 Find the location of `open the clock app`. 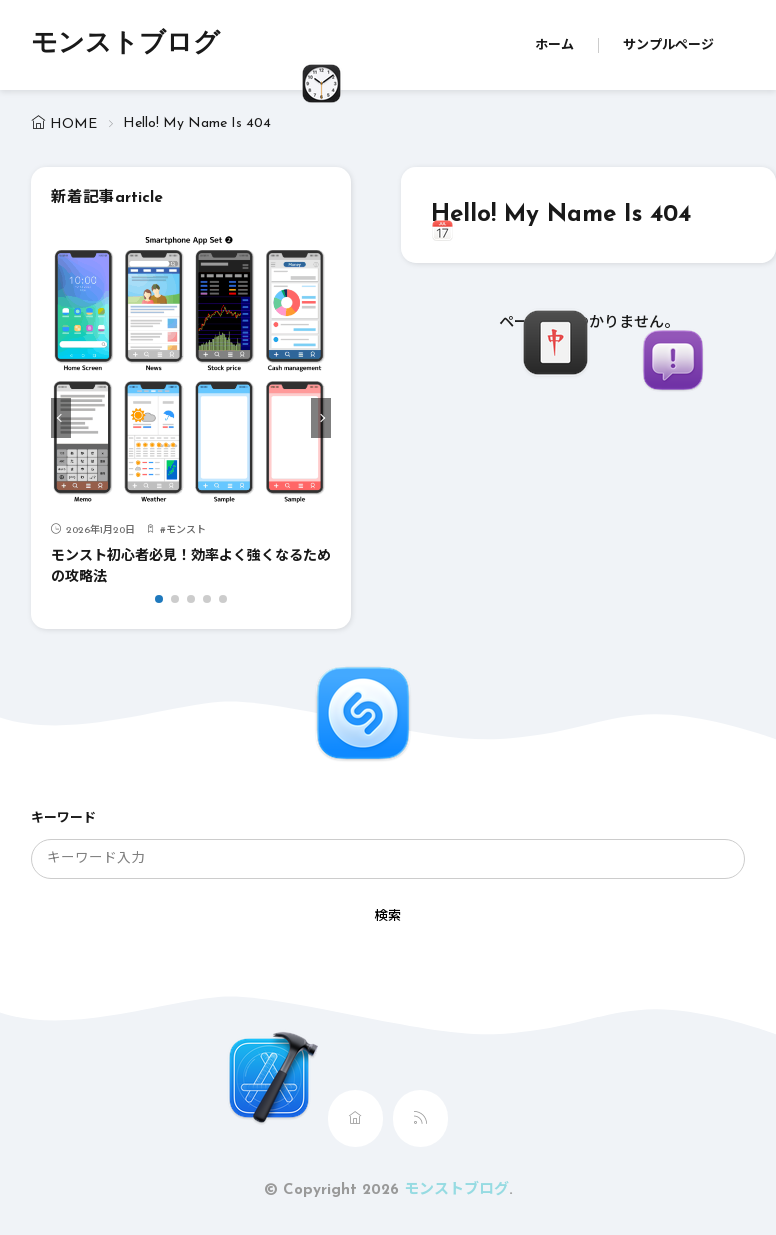

open the clock app is located at coordinates (321, 83).